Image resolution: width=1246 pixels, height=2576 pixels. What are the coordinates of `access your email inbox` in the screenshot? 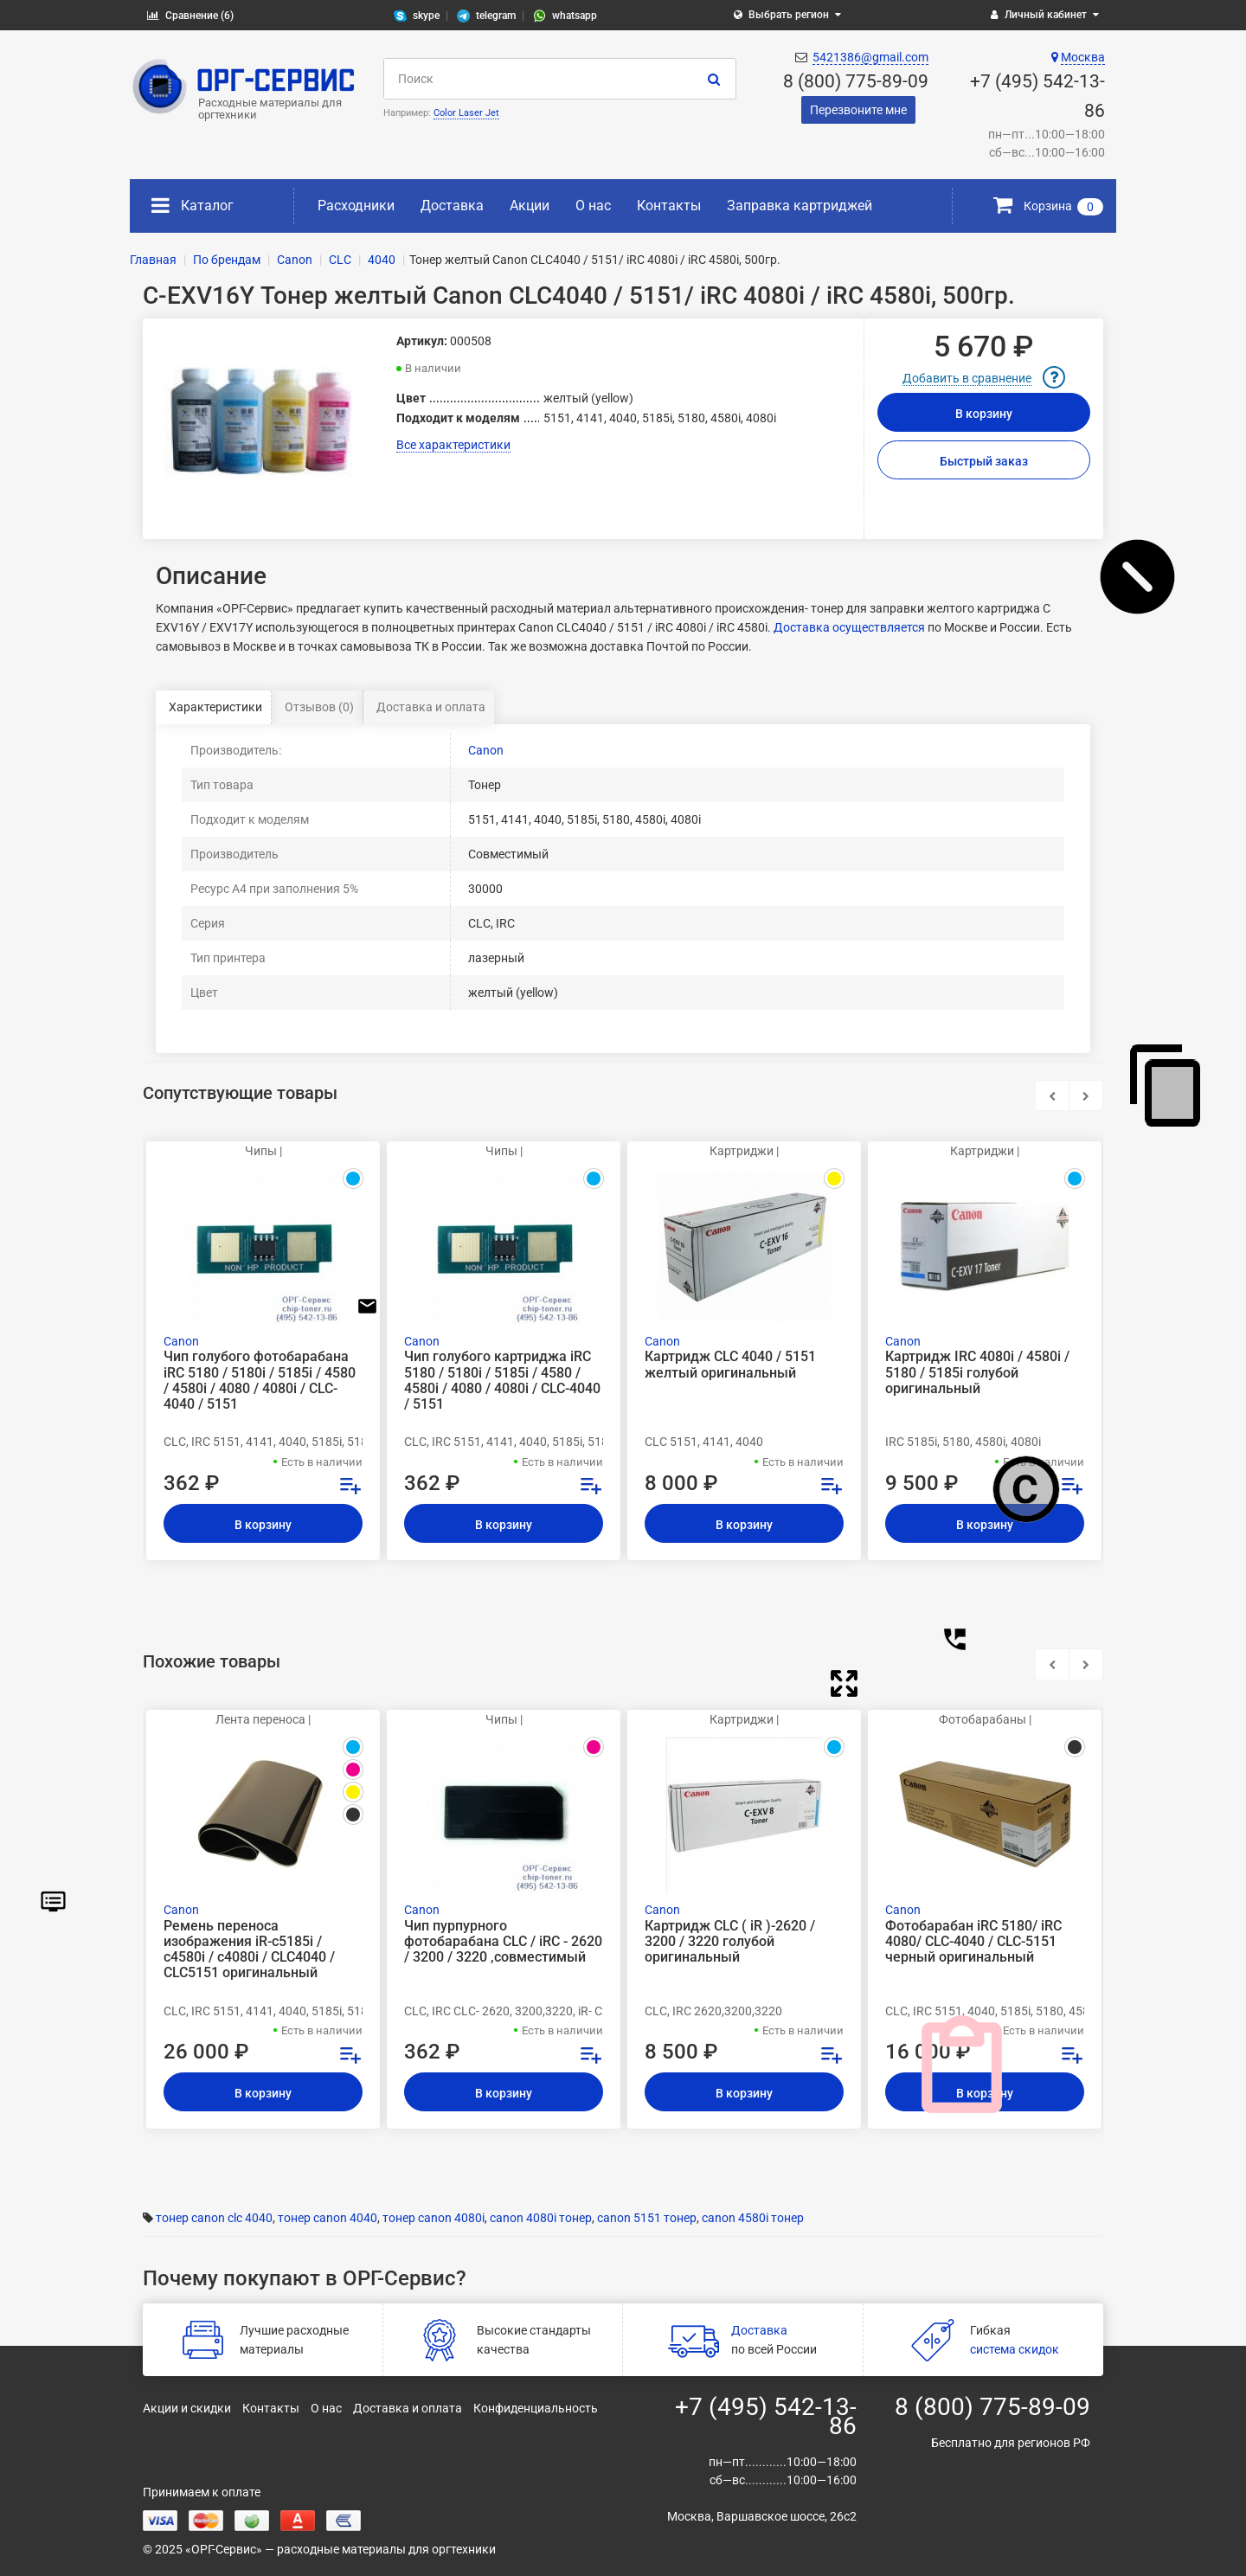 It's located at (367, 1306).